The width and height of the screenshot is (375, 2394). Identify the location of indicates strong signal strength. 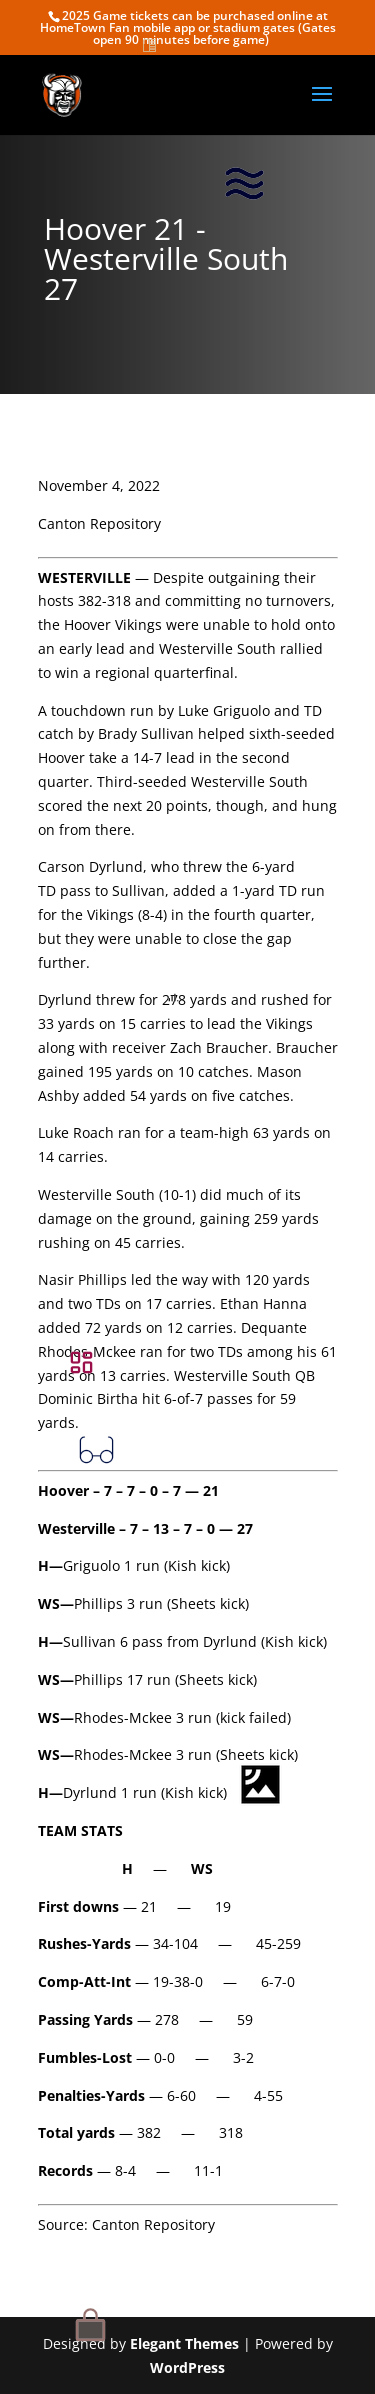
(173, 996).